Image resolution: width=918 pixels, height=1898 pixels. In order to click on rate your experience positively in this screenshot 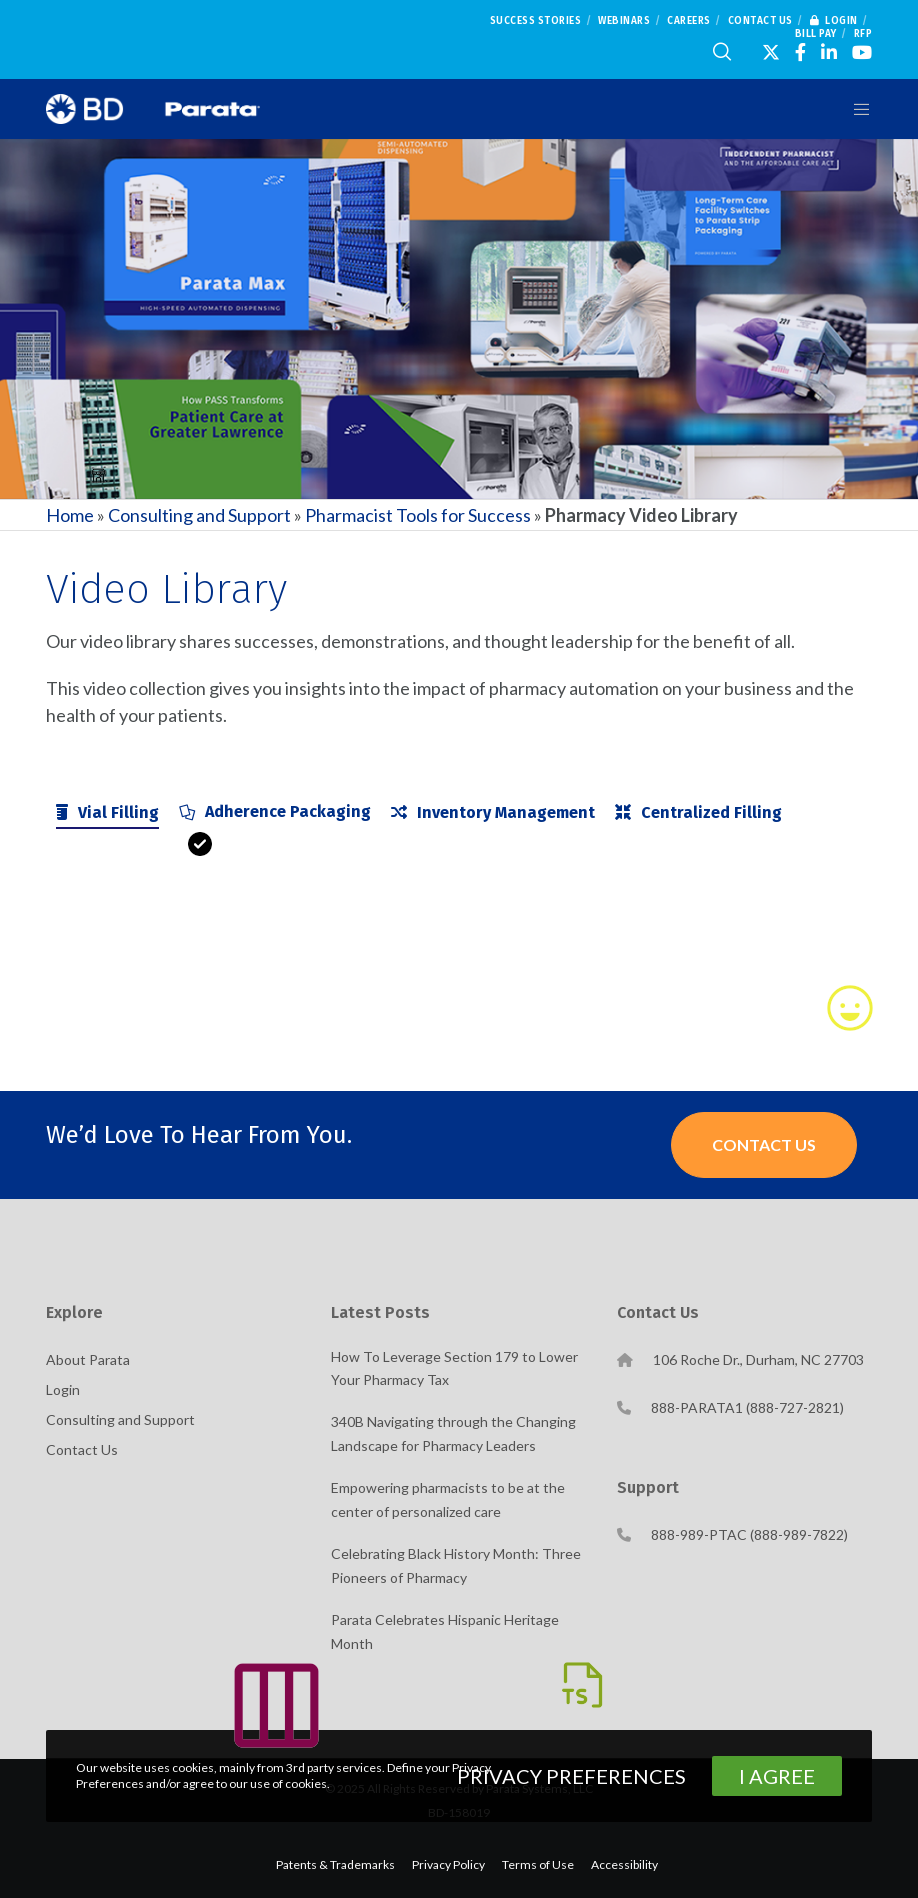, I will do `click(850, 1008)`.